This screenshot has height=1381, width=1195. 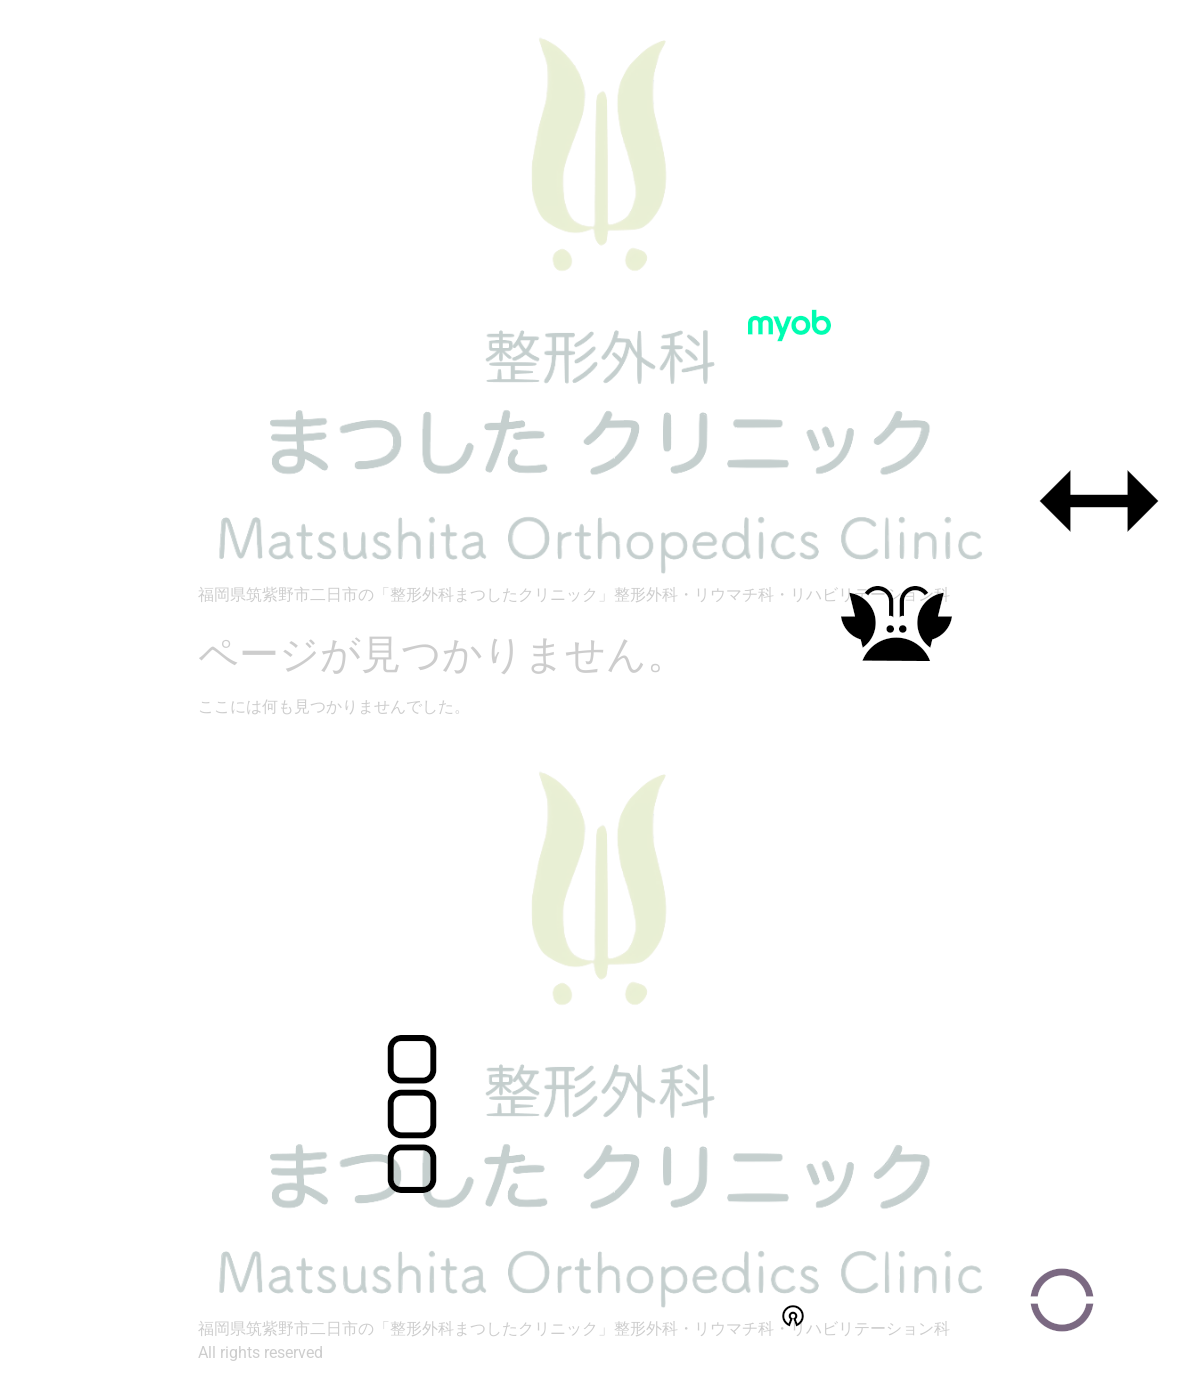 What do you see at coordinates (793, 1316) in the screenshot?
I see `indicates open-source software or project` at bounding box center [793, 1316].